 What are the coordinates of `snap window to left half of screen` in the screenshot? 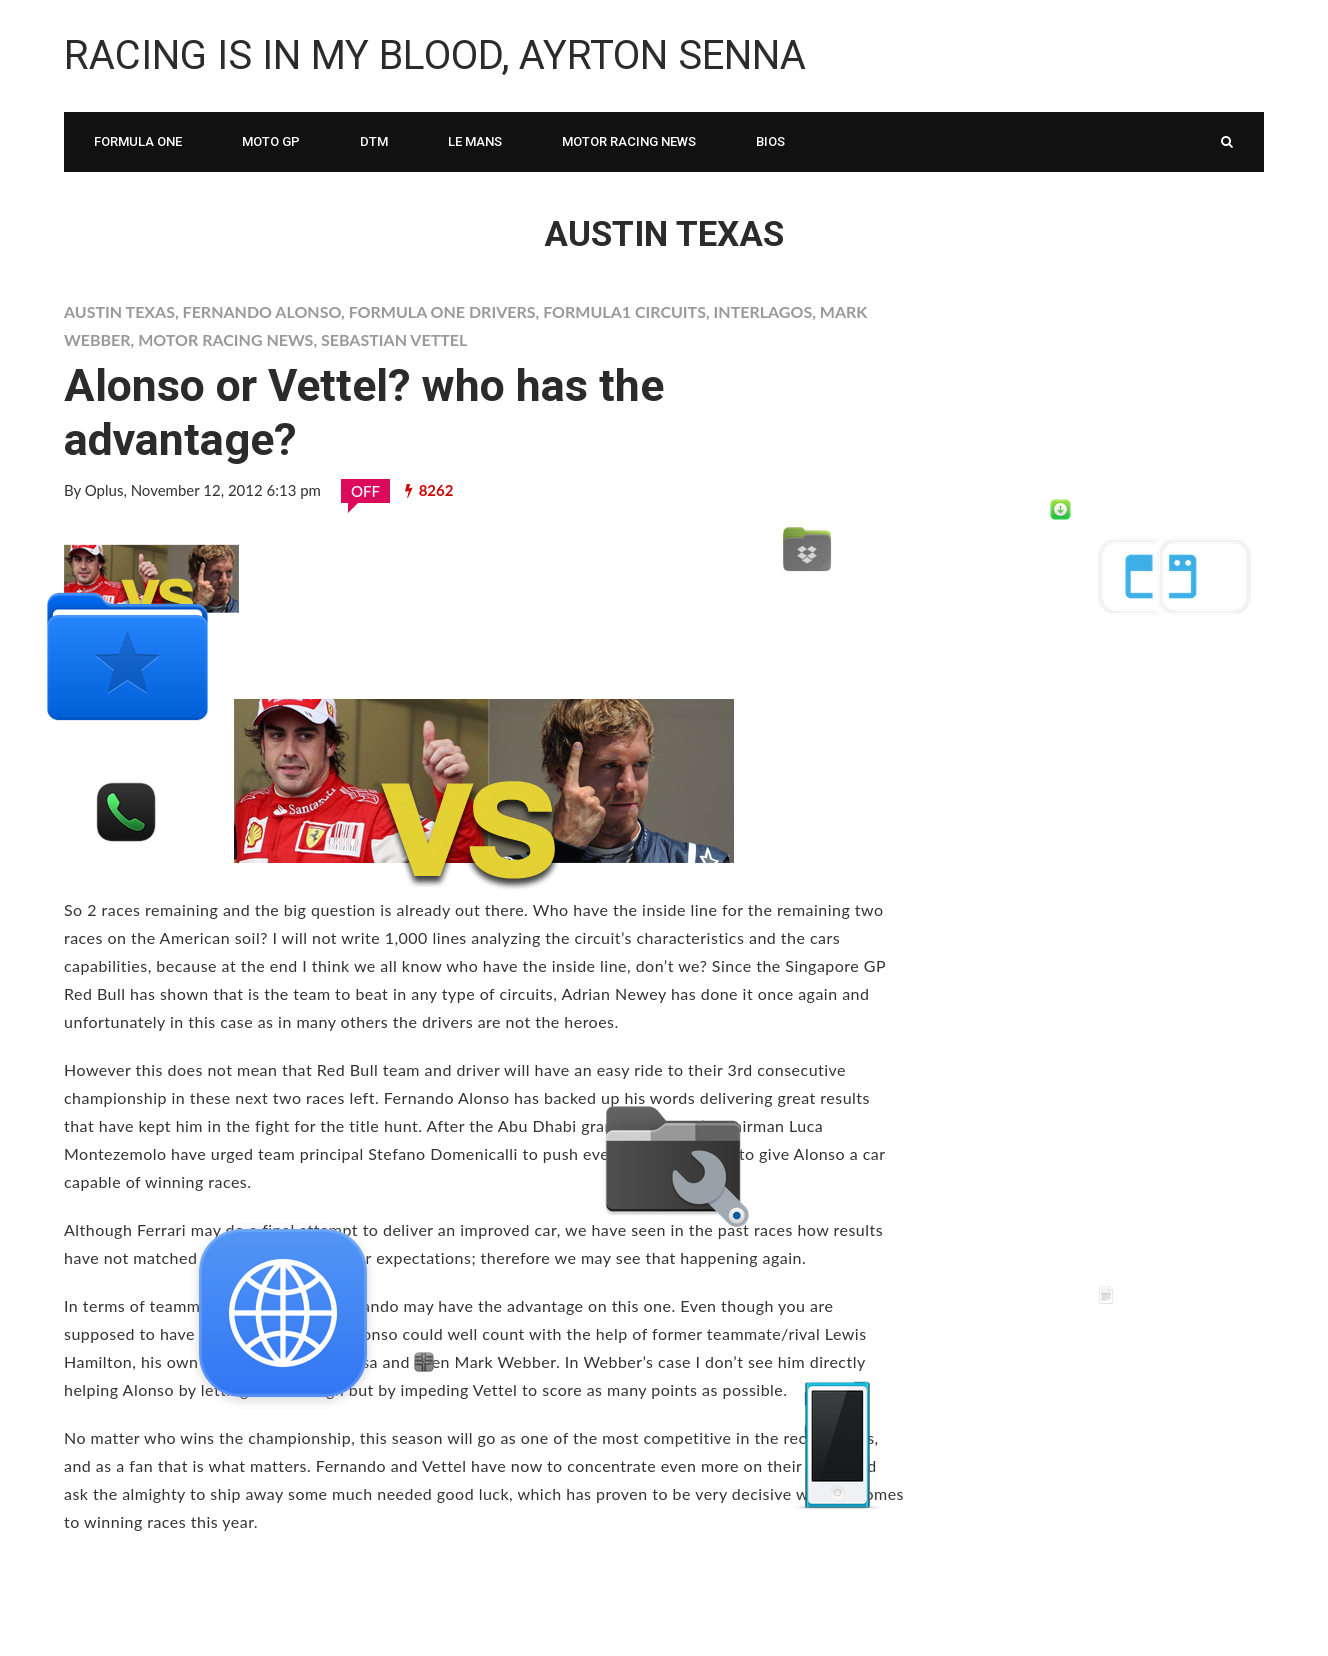 It's located at (1174, 576).